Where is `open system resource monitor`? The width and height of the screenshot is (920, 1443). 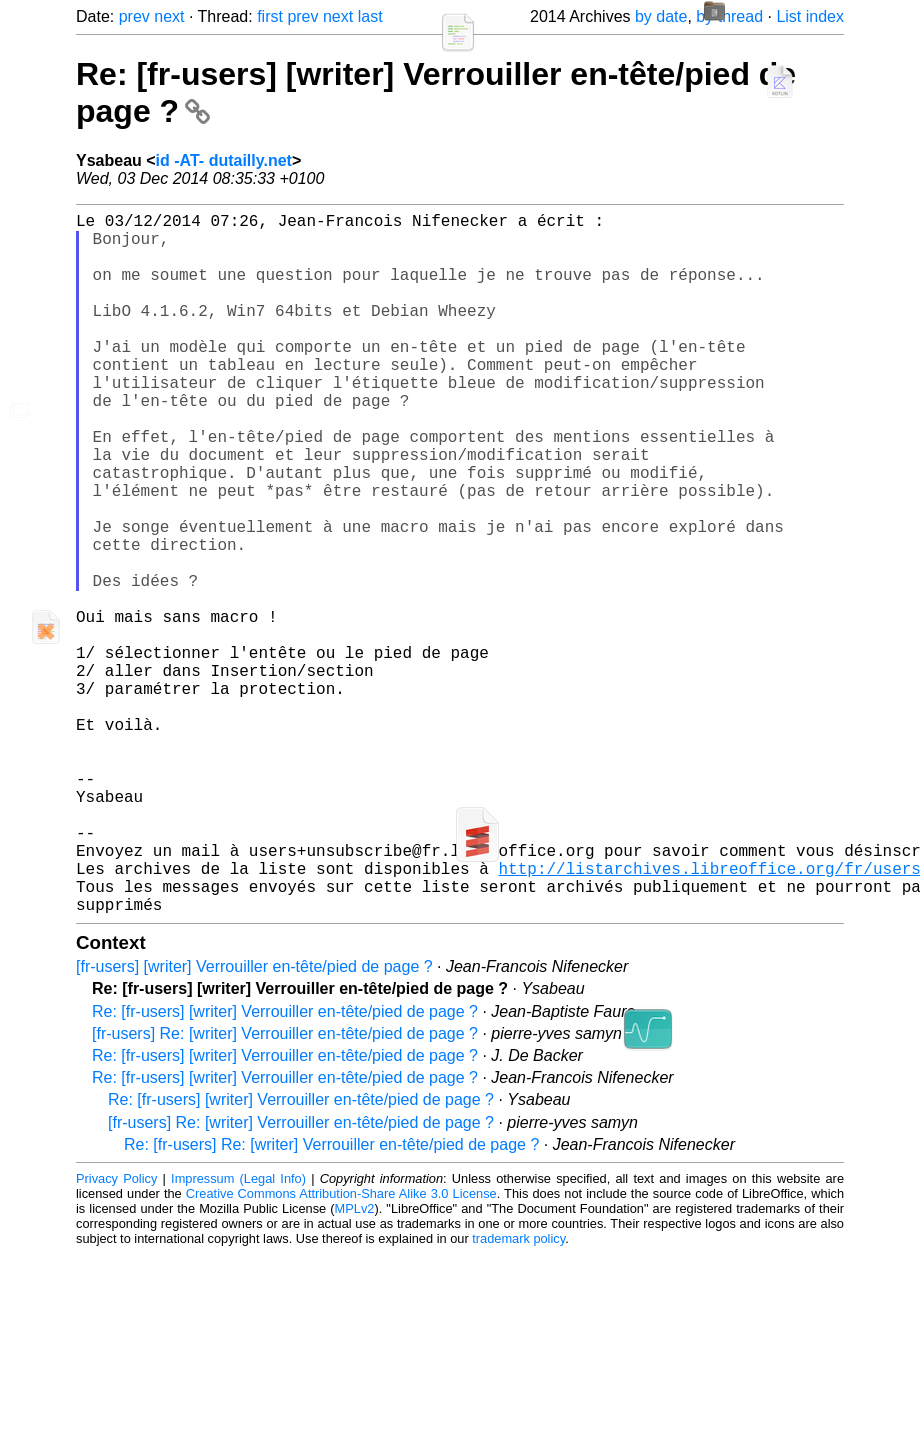
open system resource monitor is located at coordinates (648, 1029).